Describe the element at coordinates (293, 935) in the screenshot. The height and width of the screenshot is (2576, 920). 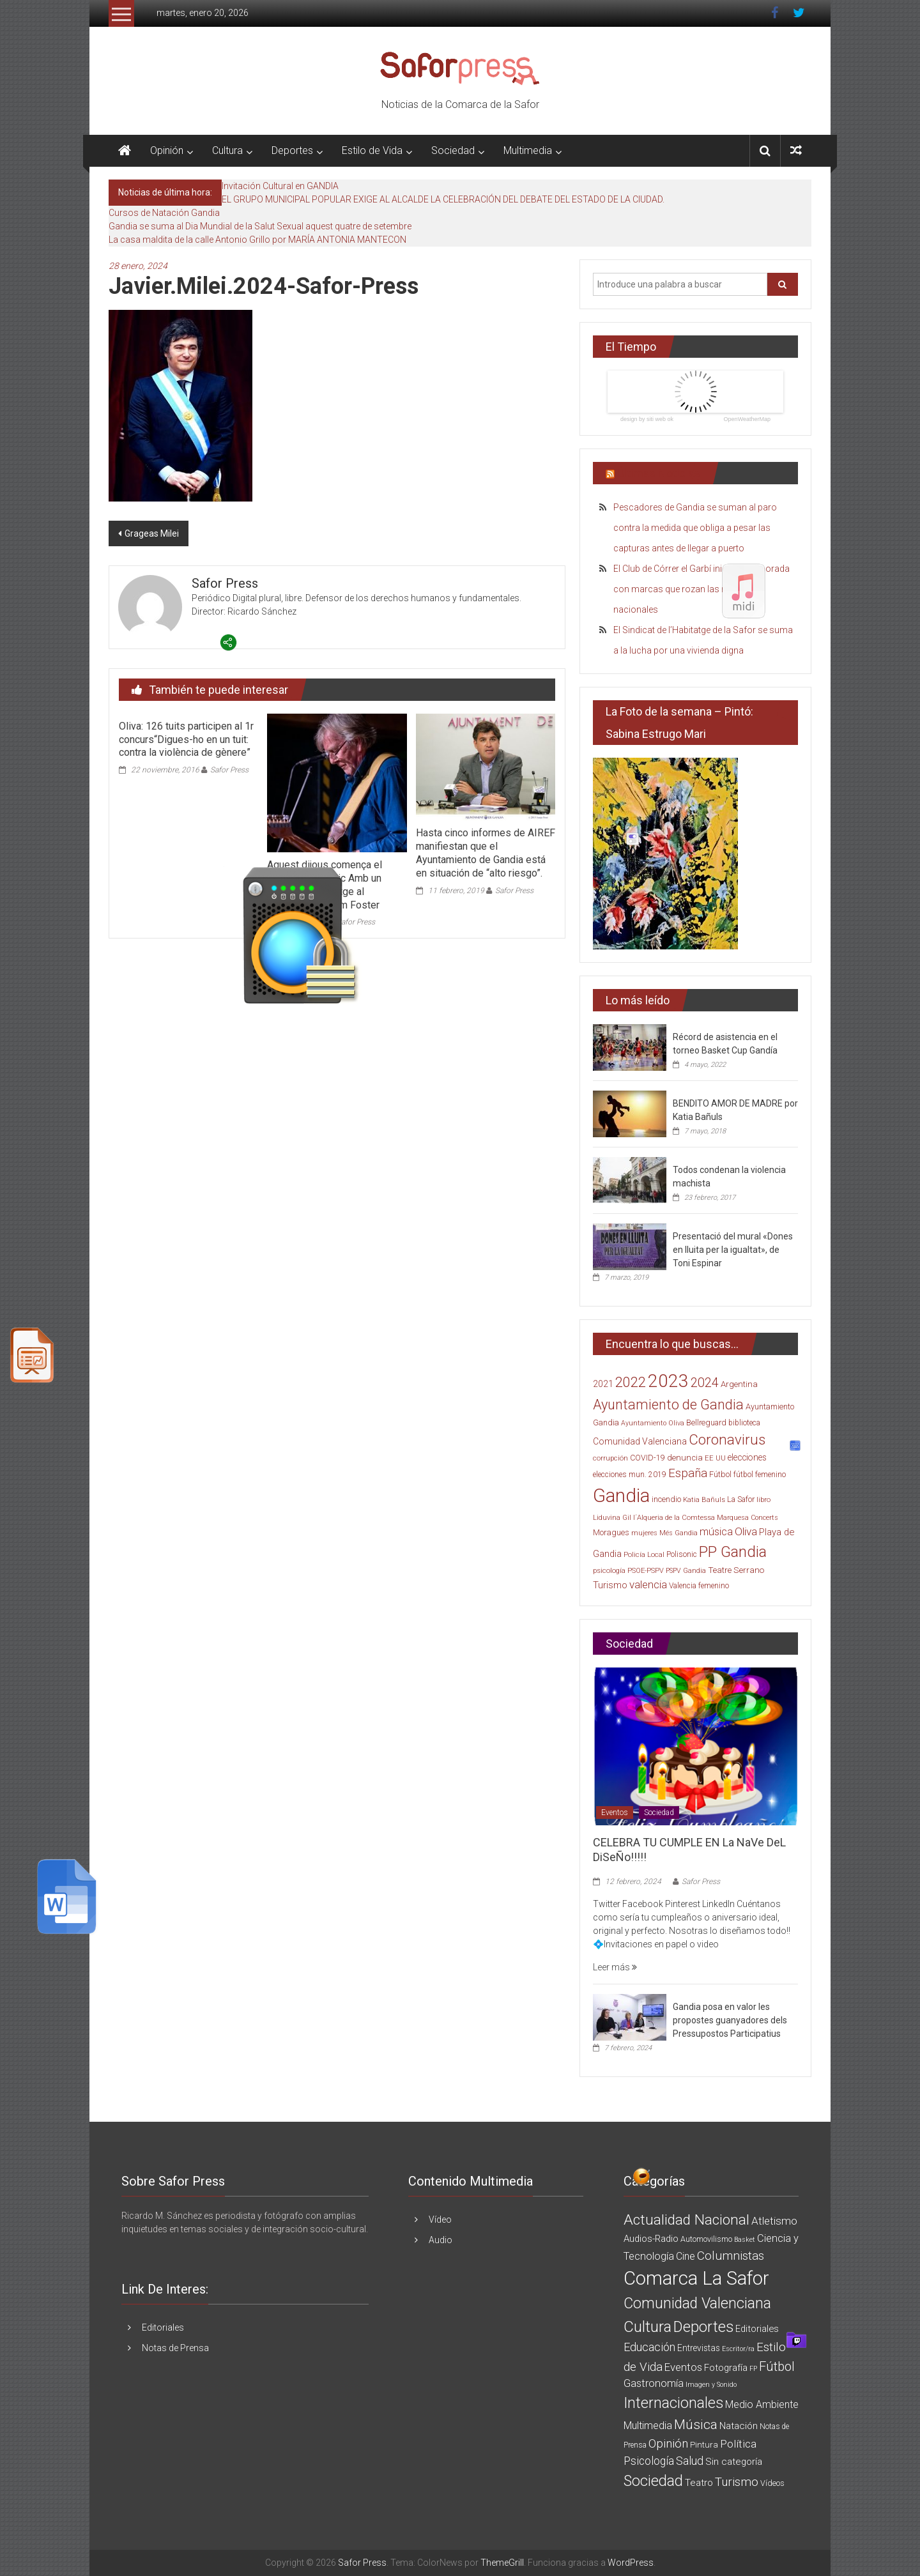
I see `indicates a locked non-RAID drive or volume` at that location.